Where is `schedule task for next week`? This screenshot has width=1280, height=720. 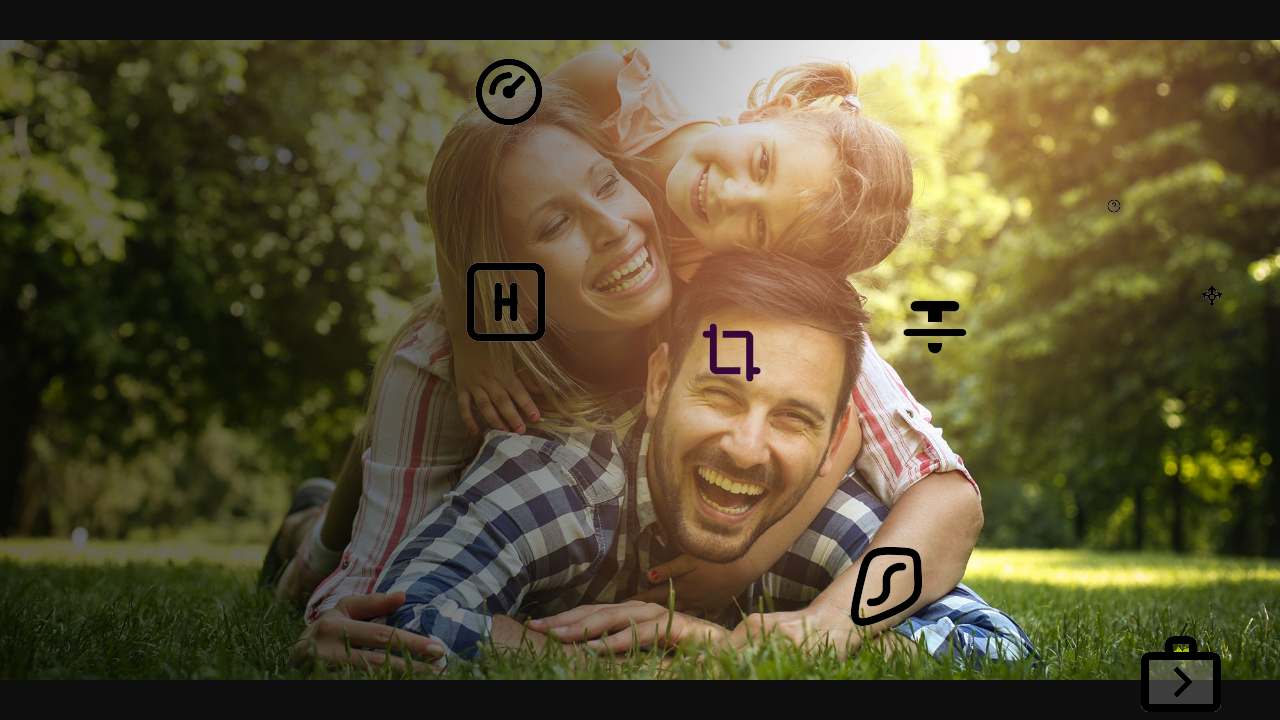 schedule task for next week is located at coordinates (1181, 672).